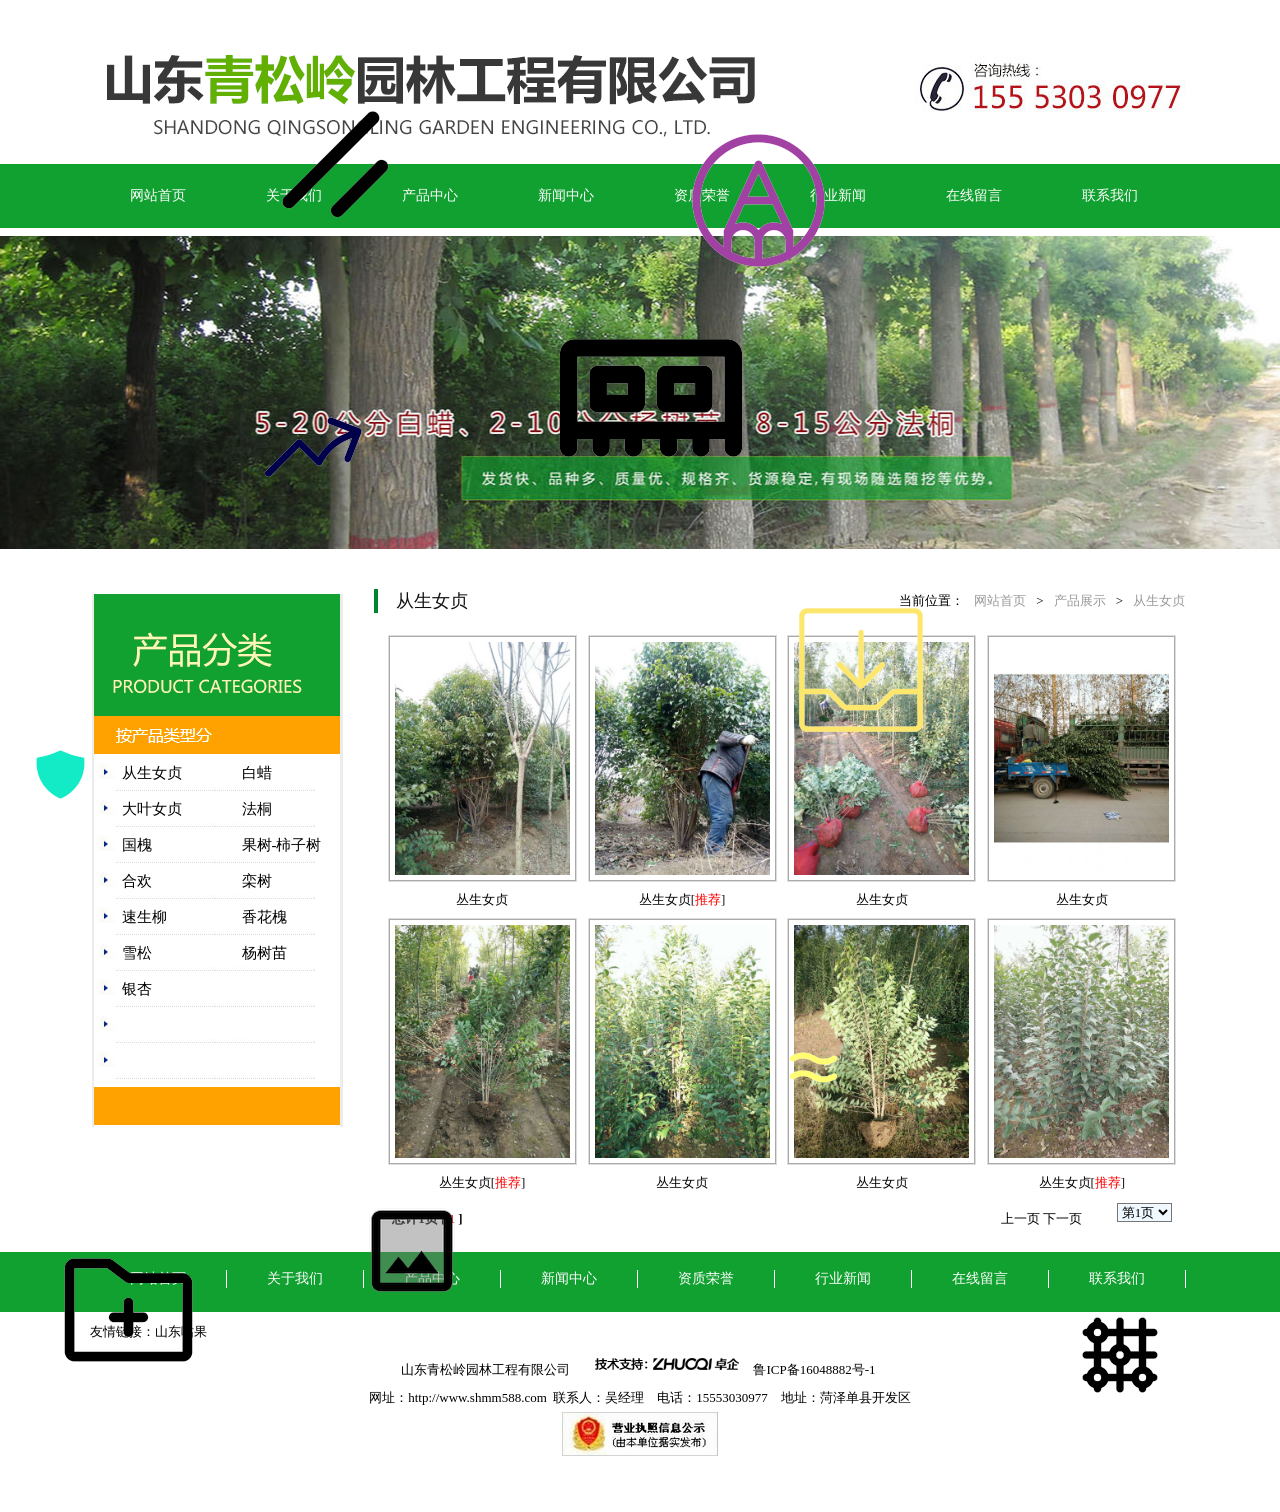  What do you see at coordinates (60, 774) in the screenshot?
I see `access security settings` at bounding box center [60, 774].